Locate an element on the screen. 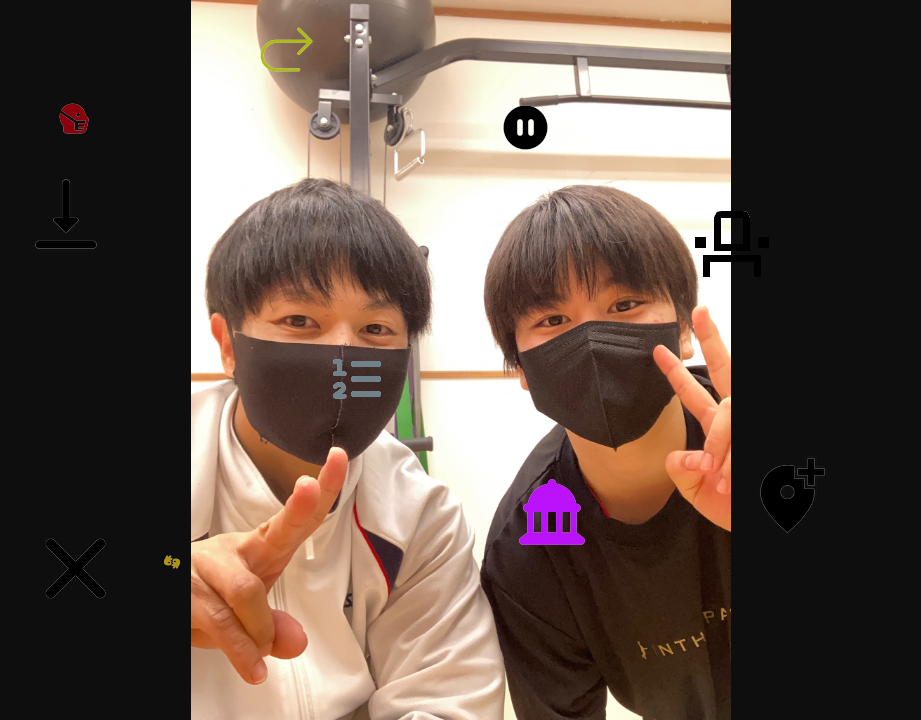  align content to the bottom edge is located at coordinates (66, 214).